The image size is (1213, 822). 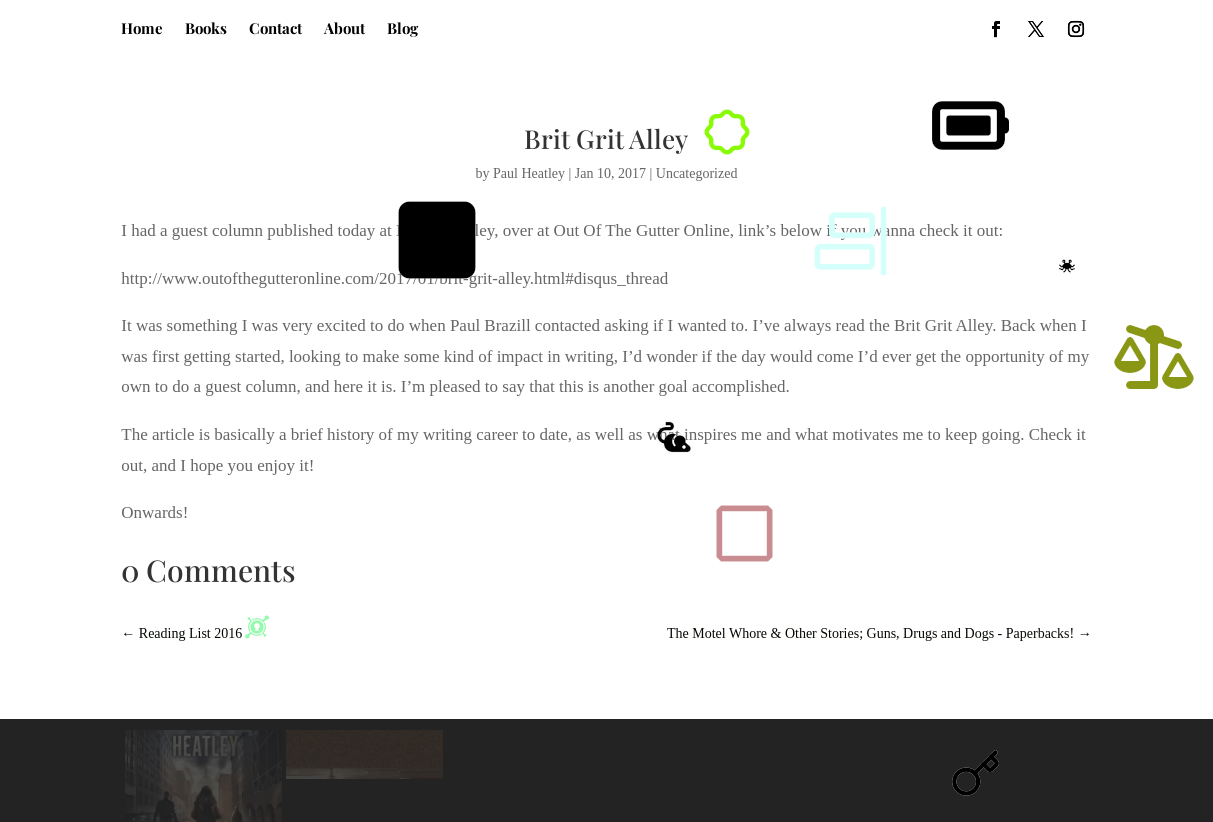 I want to click on access security or password settings, so click(x=976, y=774).